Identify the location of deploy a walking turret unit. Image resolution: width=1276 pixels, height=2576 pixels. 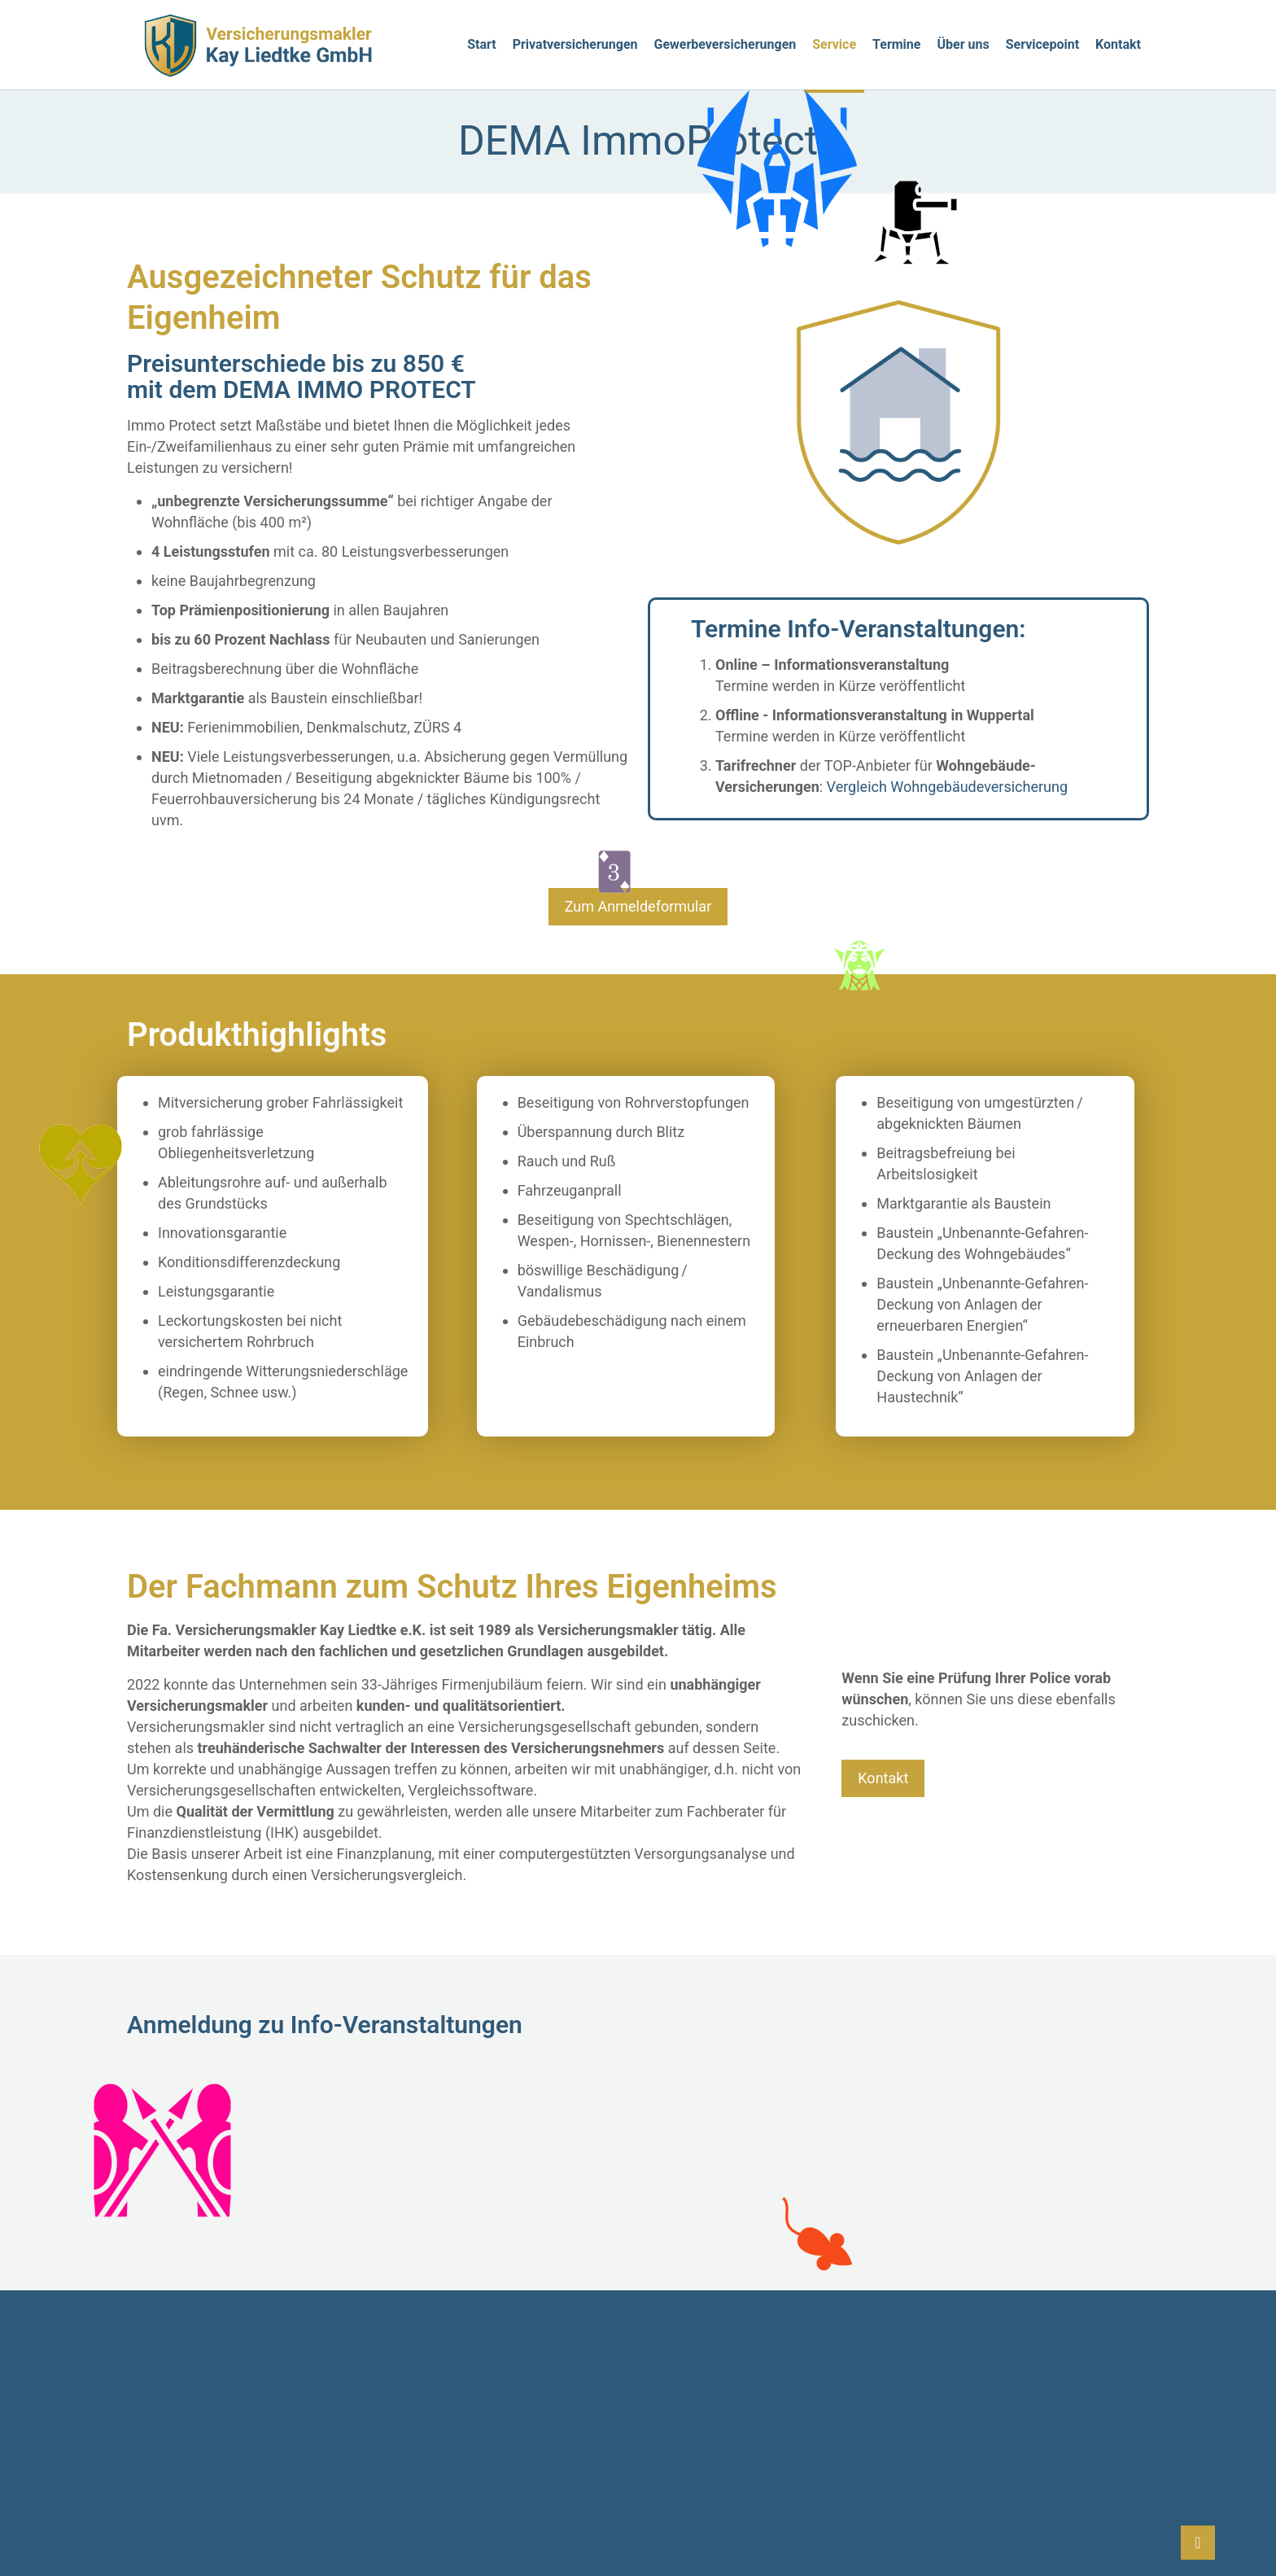
(916, 221).